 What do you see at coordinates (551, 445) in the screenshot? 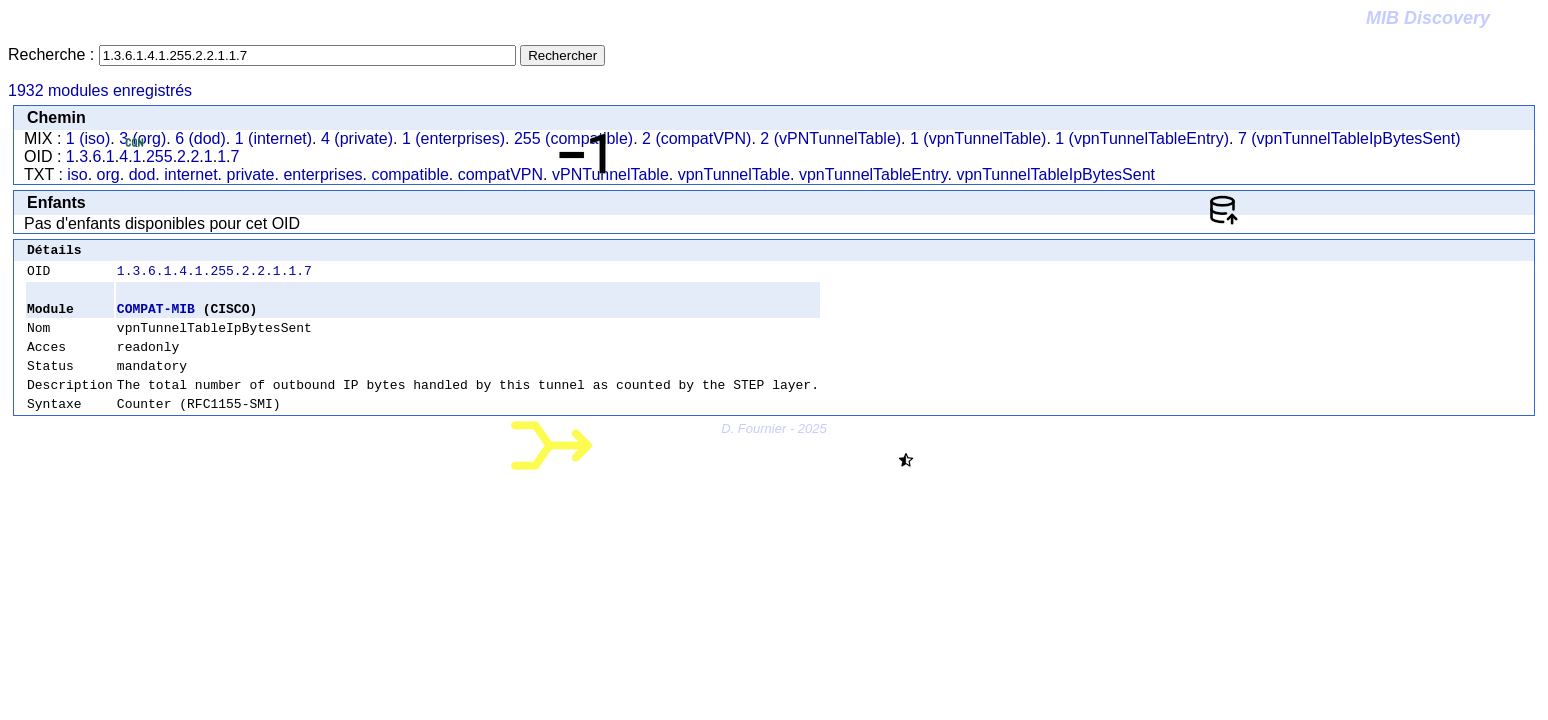
I see `merge or combine selected items` at bounding box center [551, 445].